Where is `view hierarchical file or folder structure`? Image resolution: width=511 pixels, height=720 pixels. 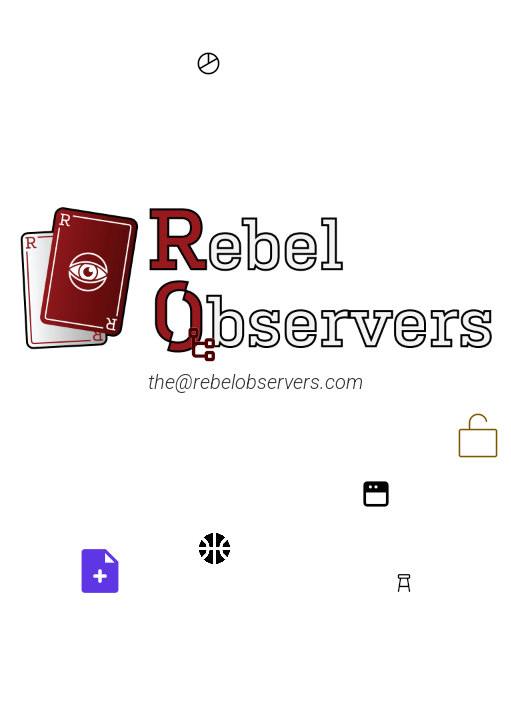
view hierarchical file or folder structure is located at coordinates (200, 344).